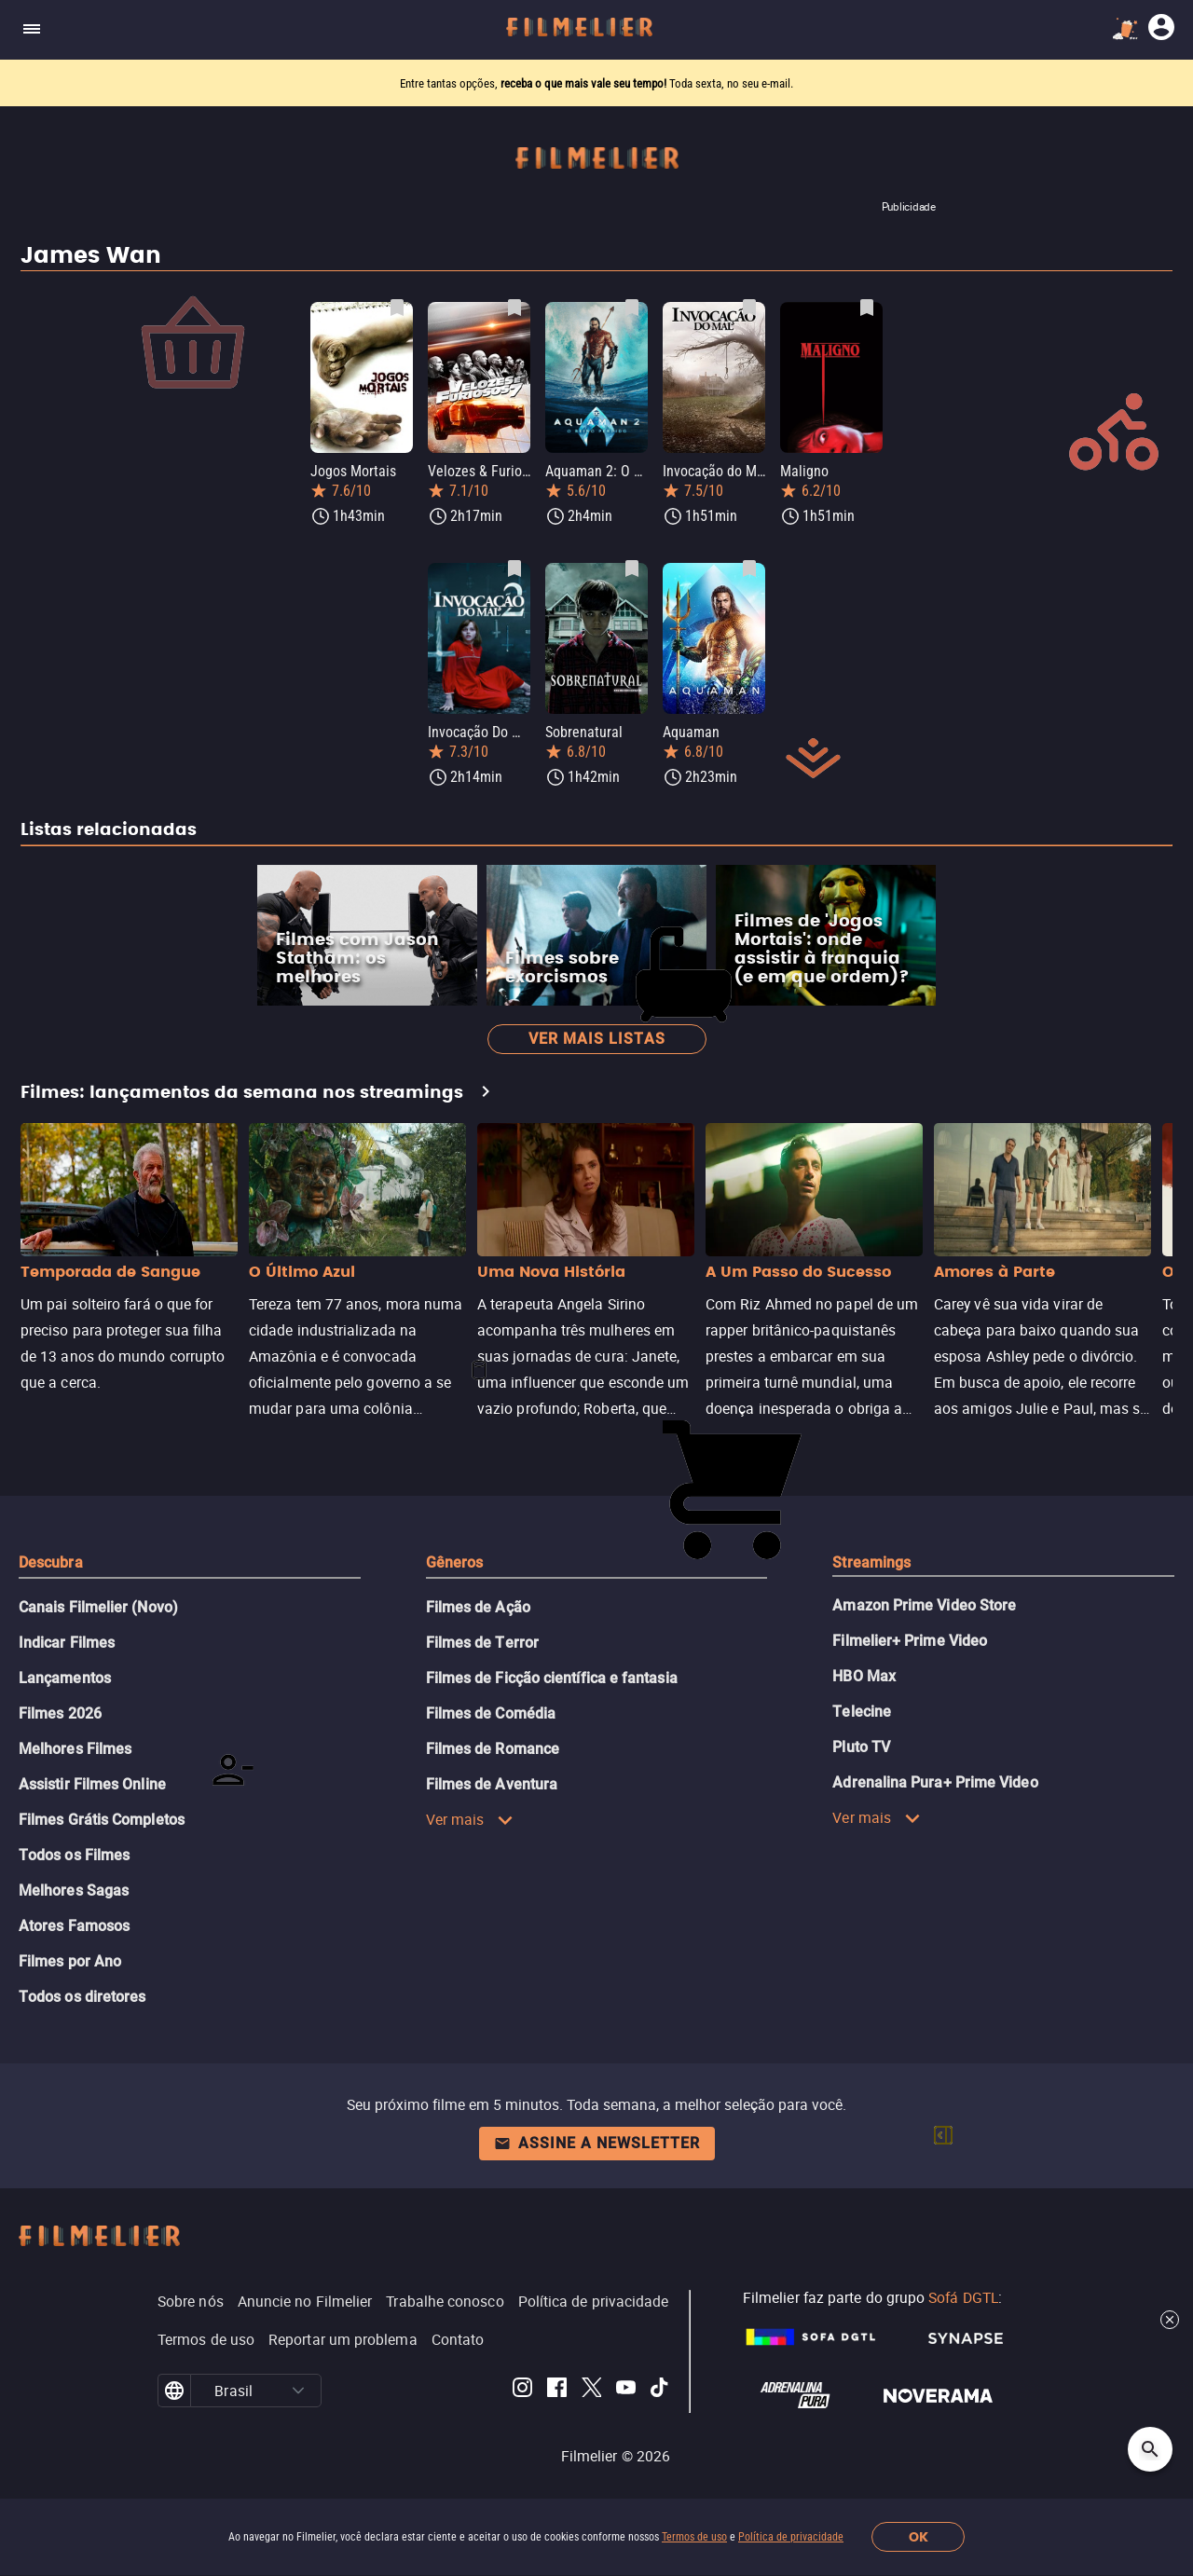  I want to click on juejin developer community logo, so click(813, 757).